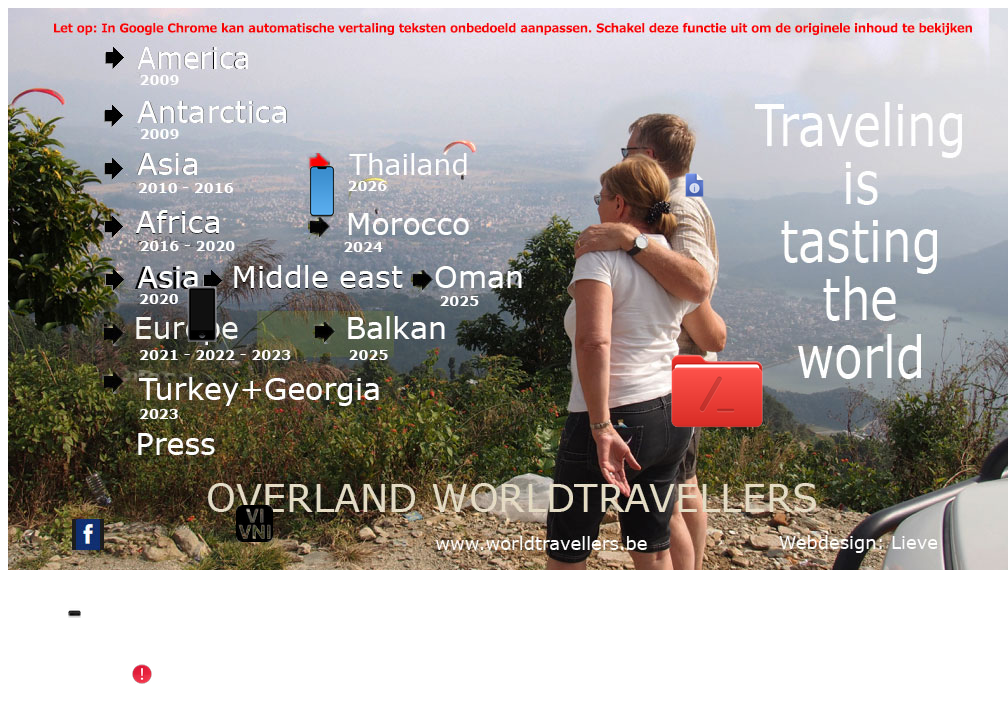  What do you see at coordinates (694, 185) in the screenshot?
I see `view file details or properties` at bounding box center [694, 185].